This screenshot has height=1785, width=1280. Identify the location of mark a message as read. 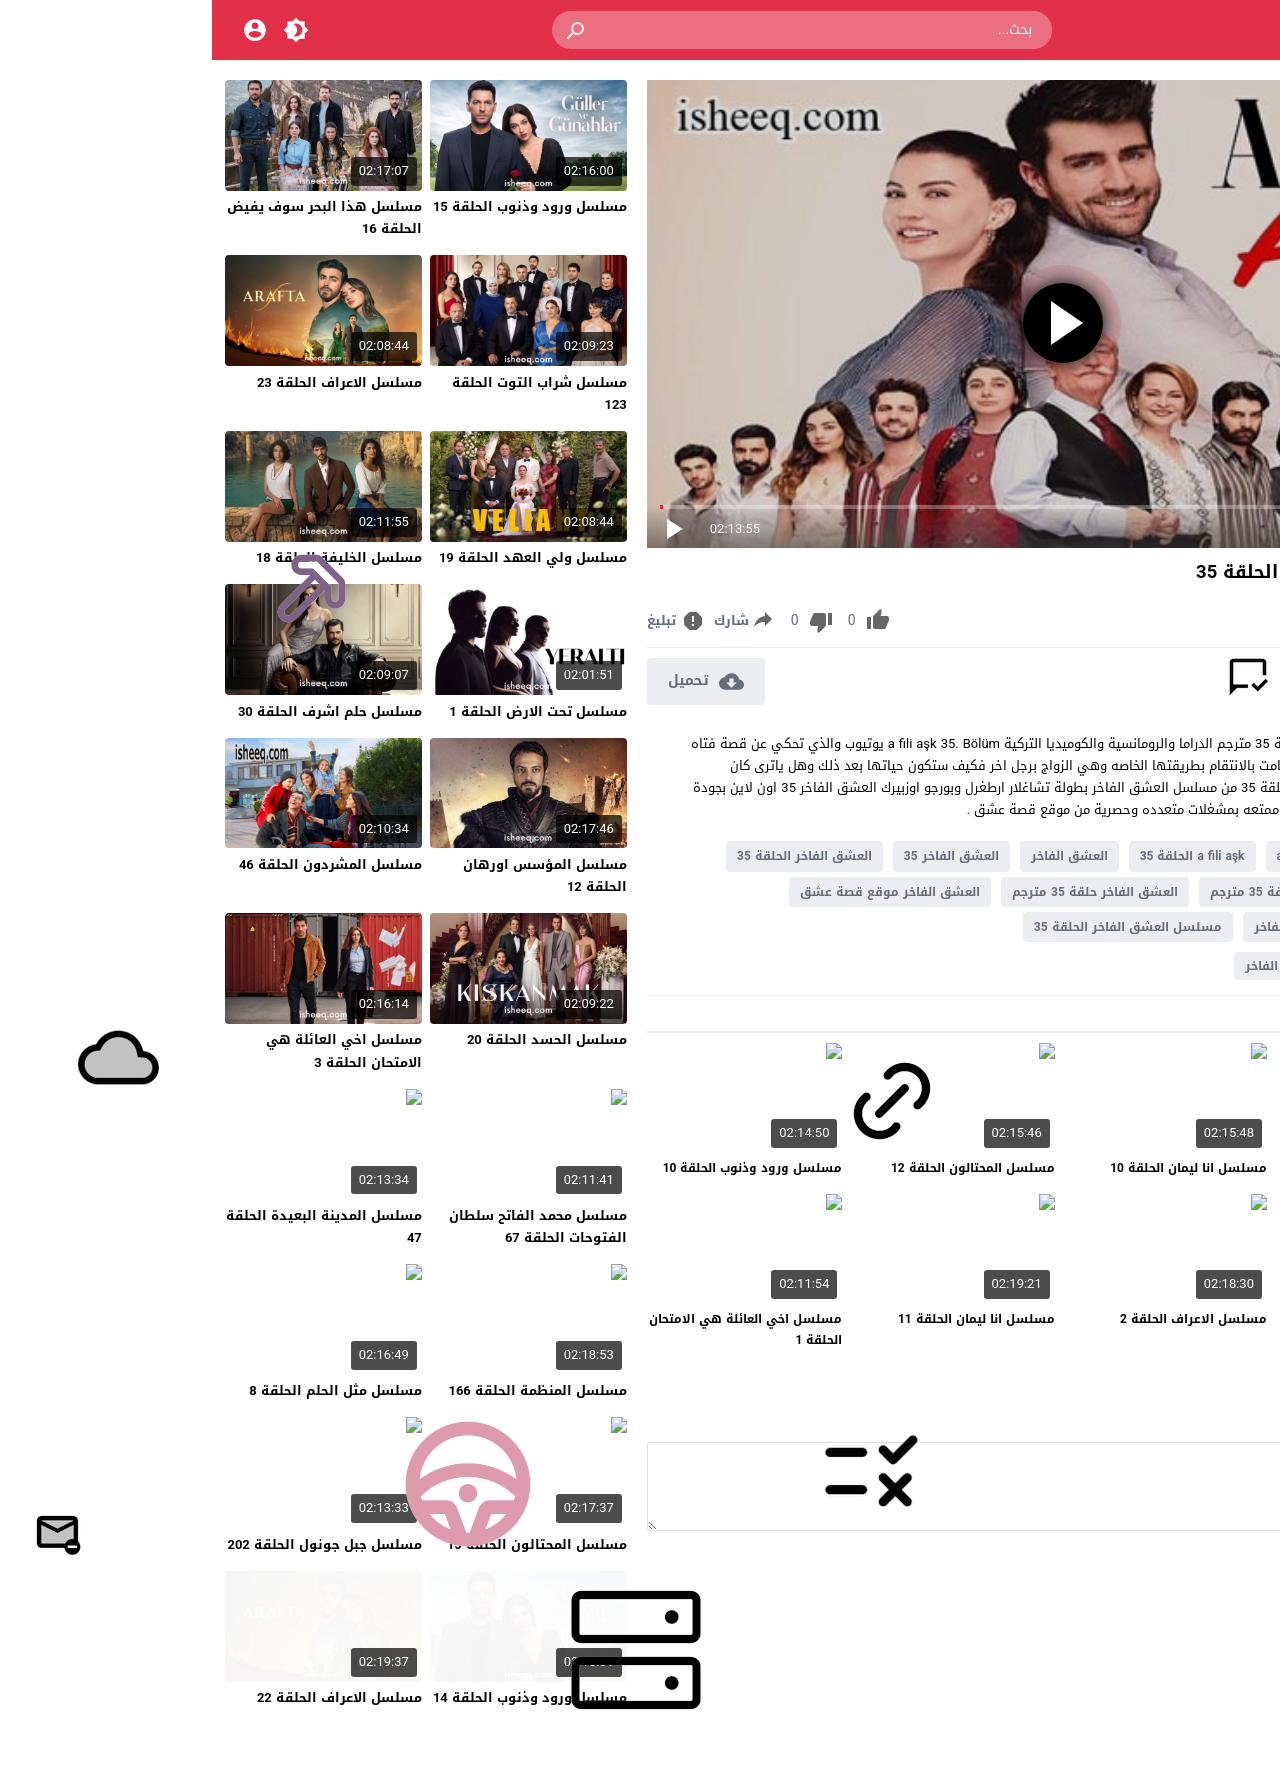
(1248, 677).